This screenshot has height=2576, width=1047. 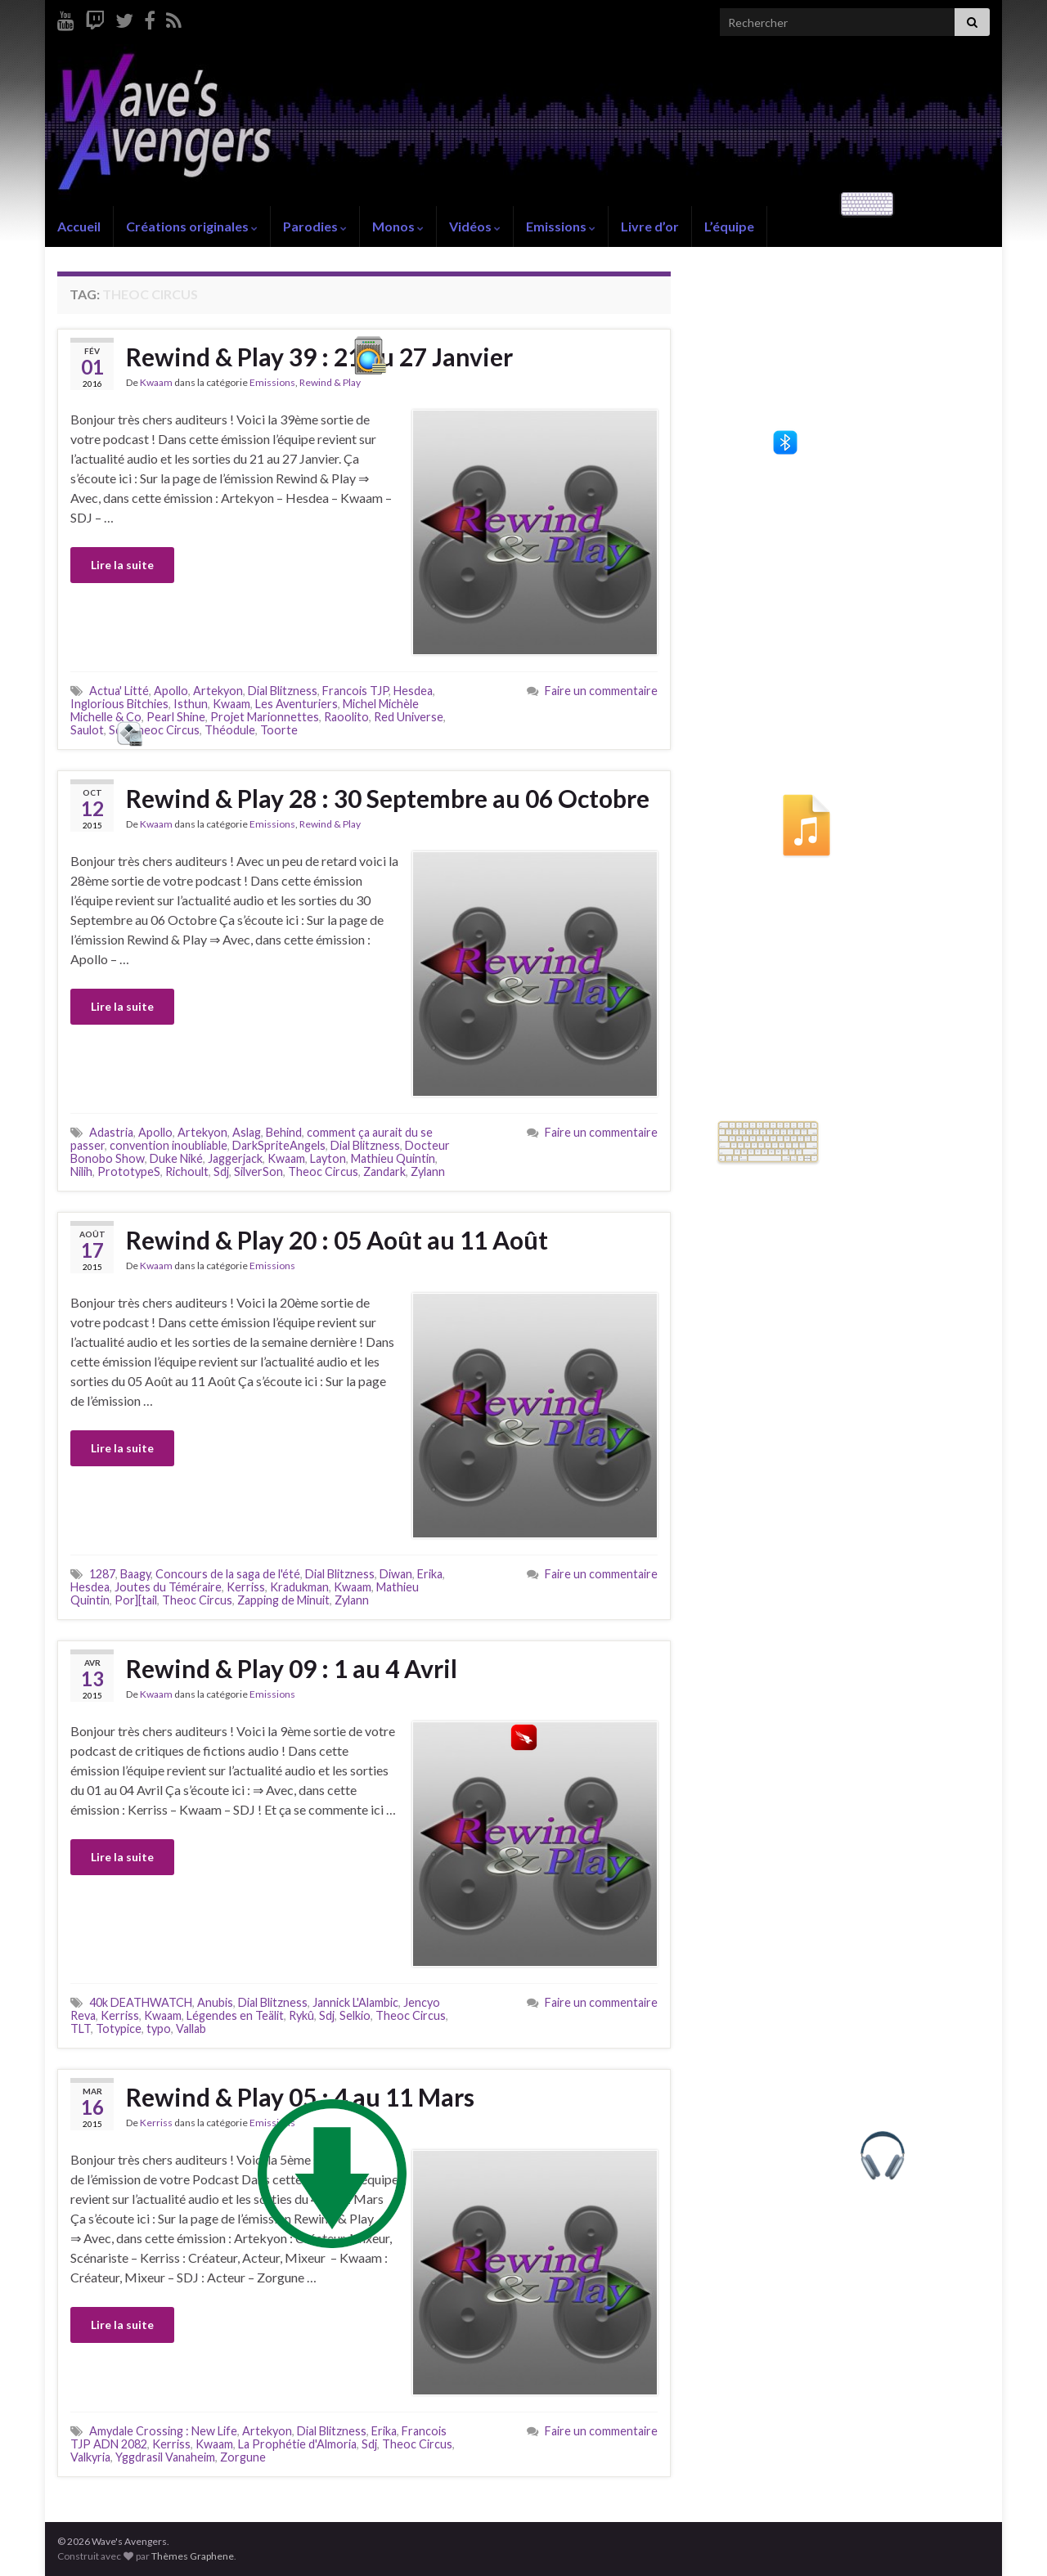 What do you see at coordinates (332, 2174) in the screenshot?
I see `download a file or resource` at bounding box center [332, 2174].